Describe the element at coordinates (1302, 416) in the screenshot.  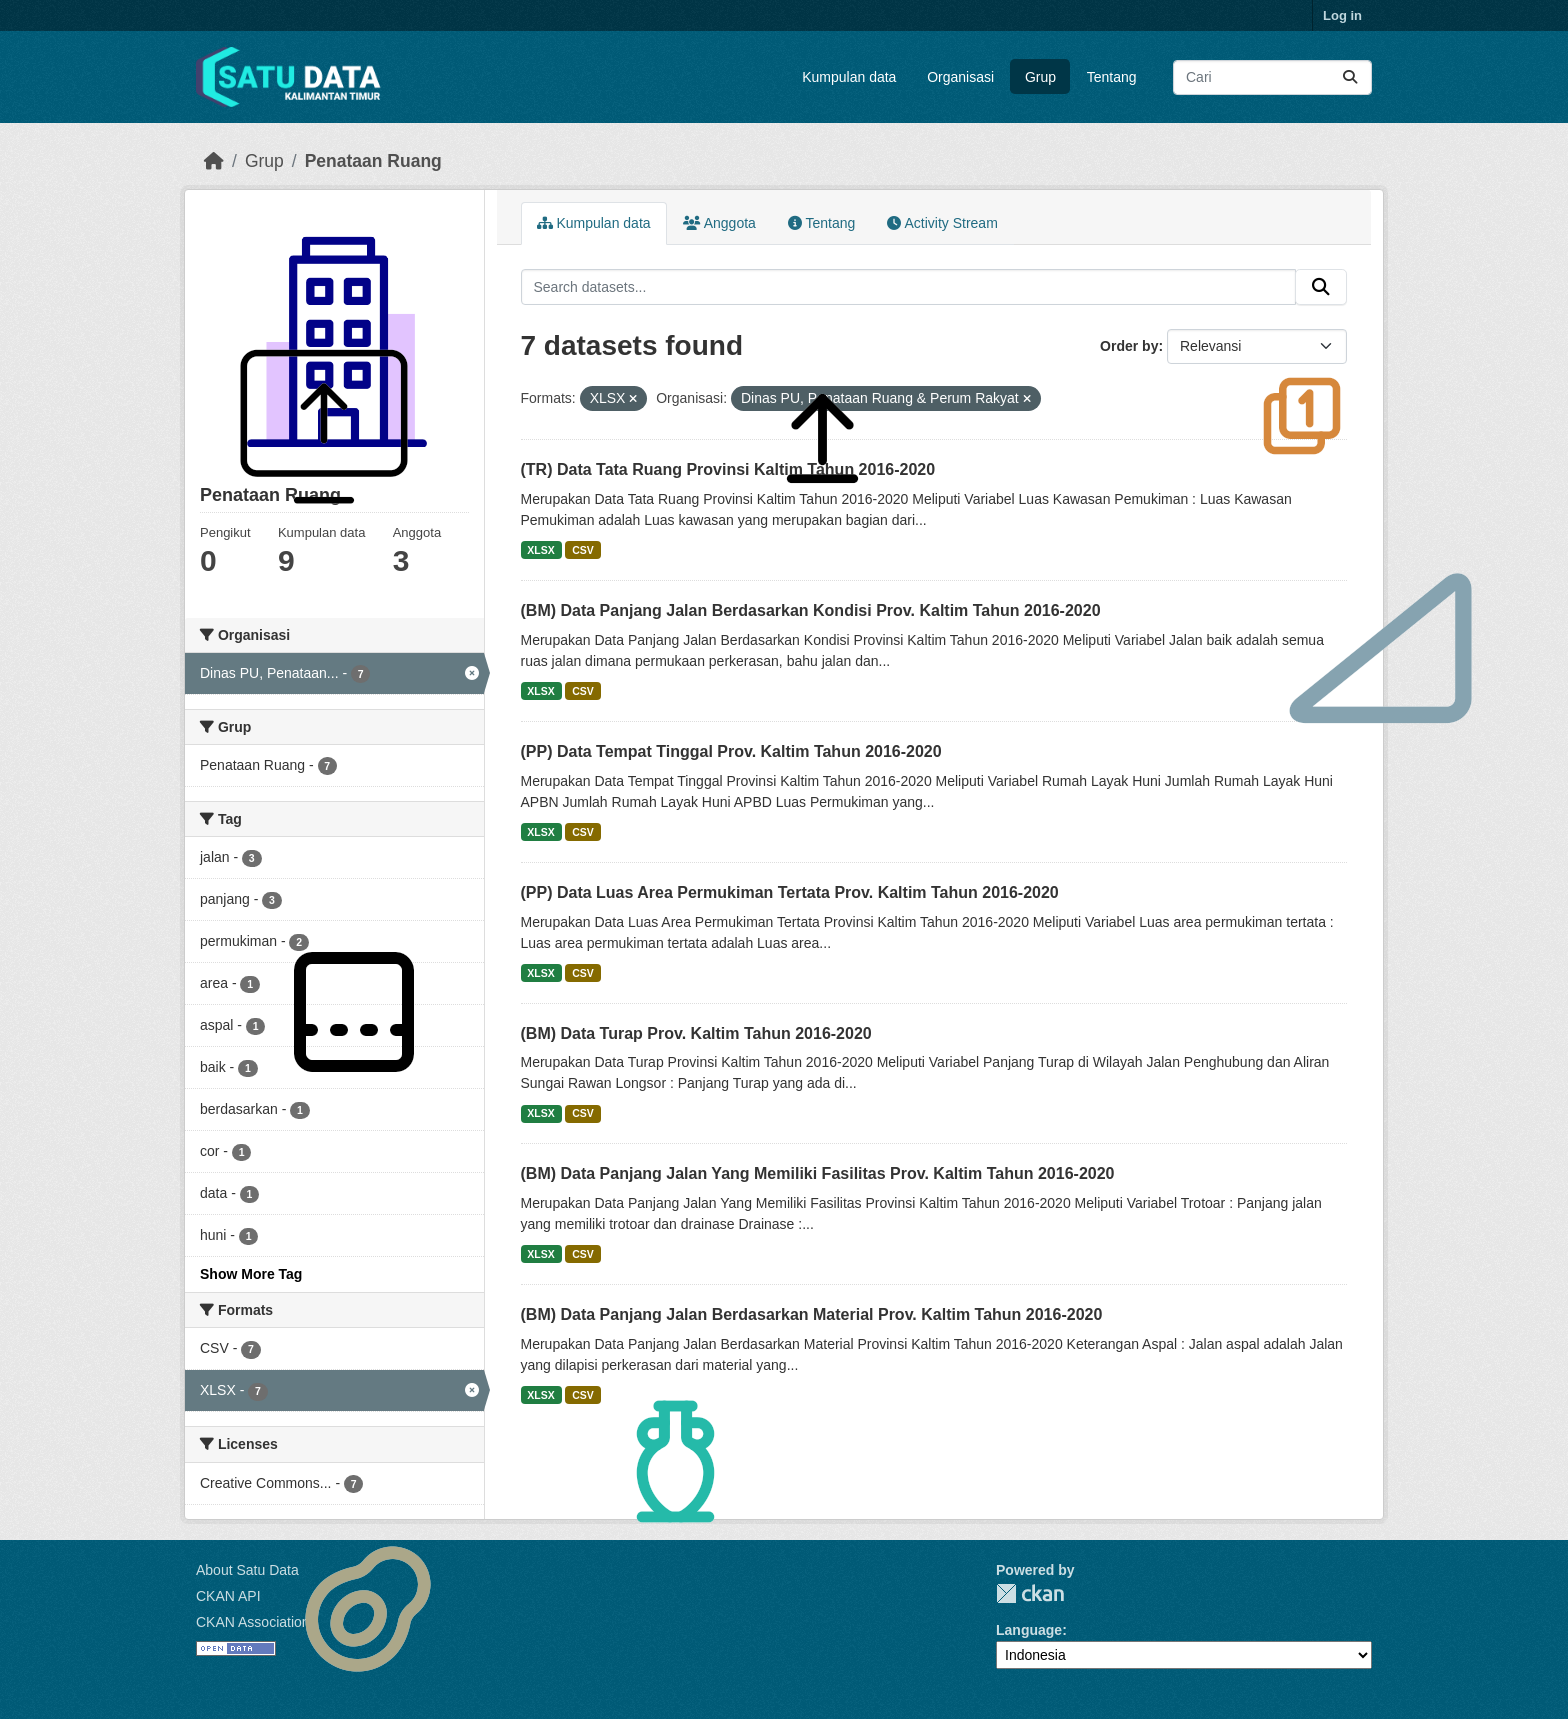
I see `view first item in a collection` at that location.